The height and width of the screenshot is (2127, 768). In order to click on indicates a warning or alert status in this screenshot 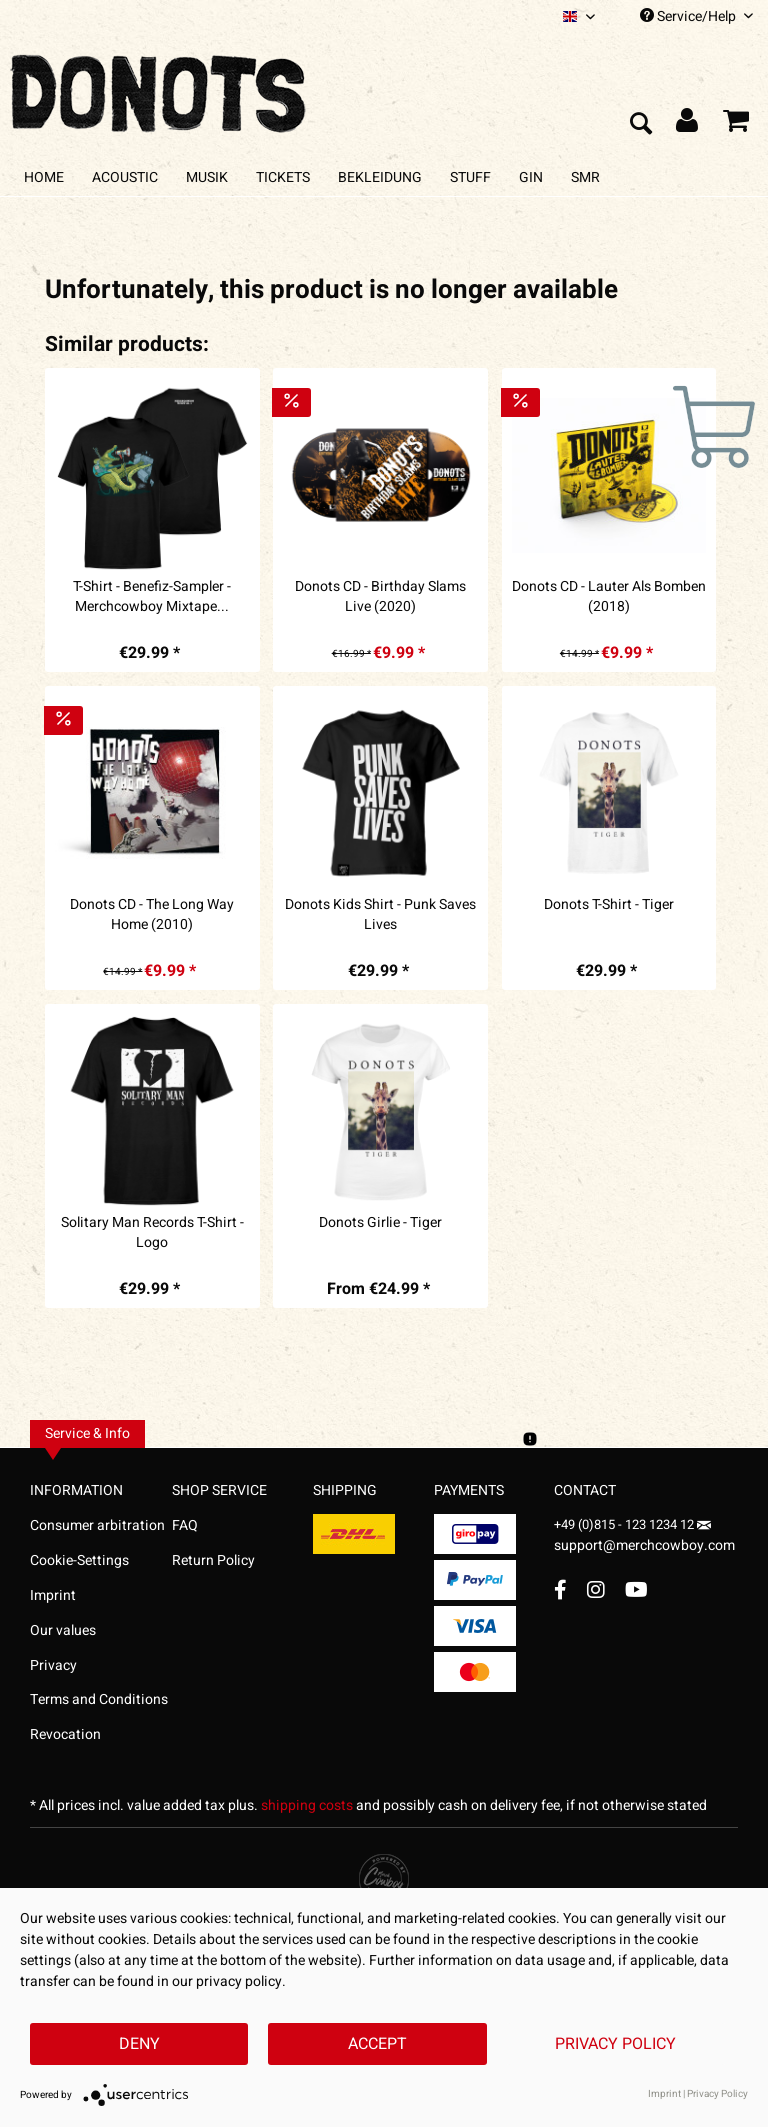, I will do `click(530, 1439)`.